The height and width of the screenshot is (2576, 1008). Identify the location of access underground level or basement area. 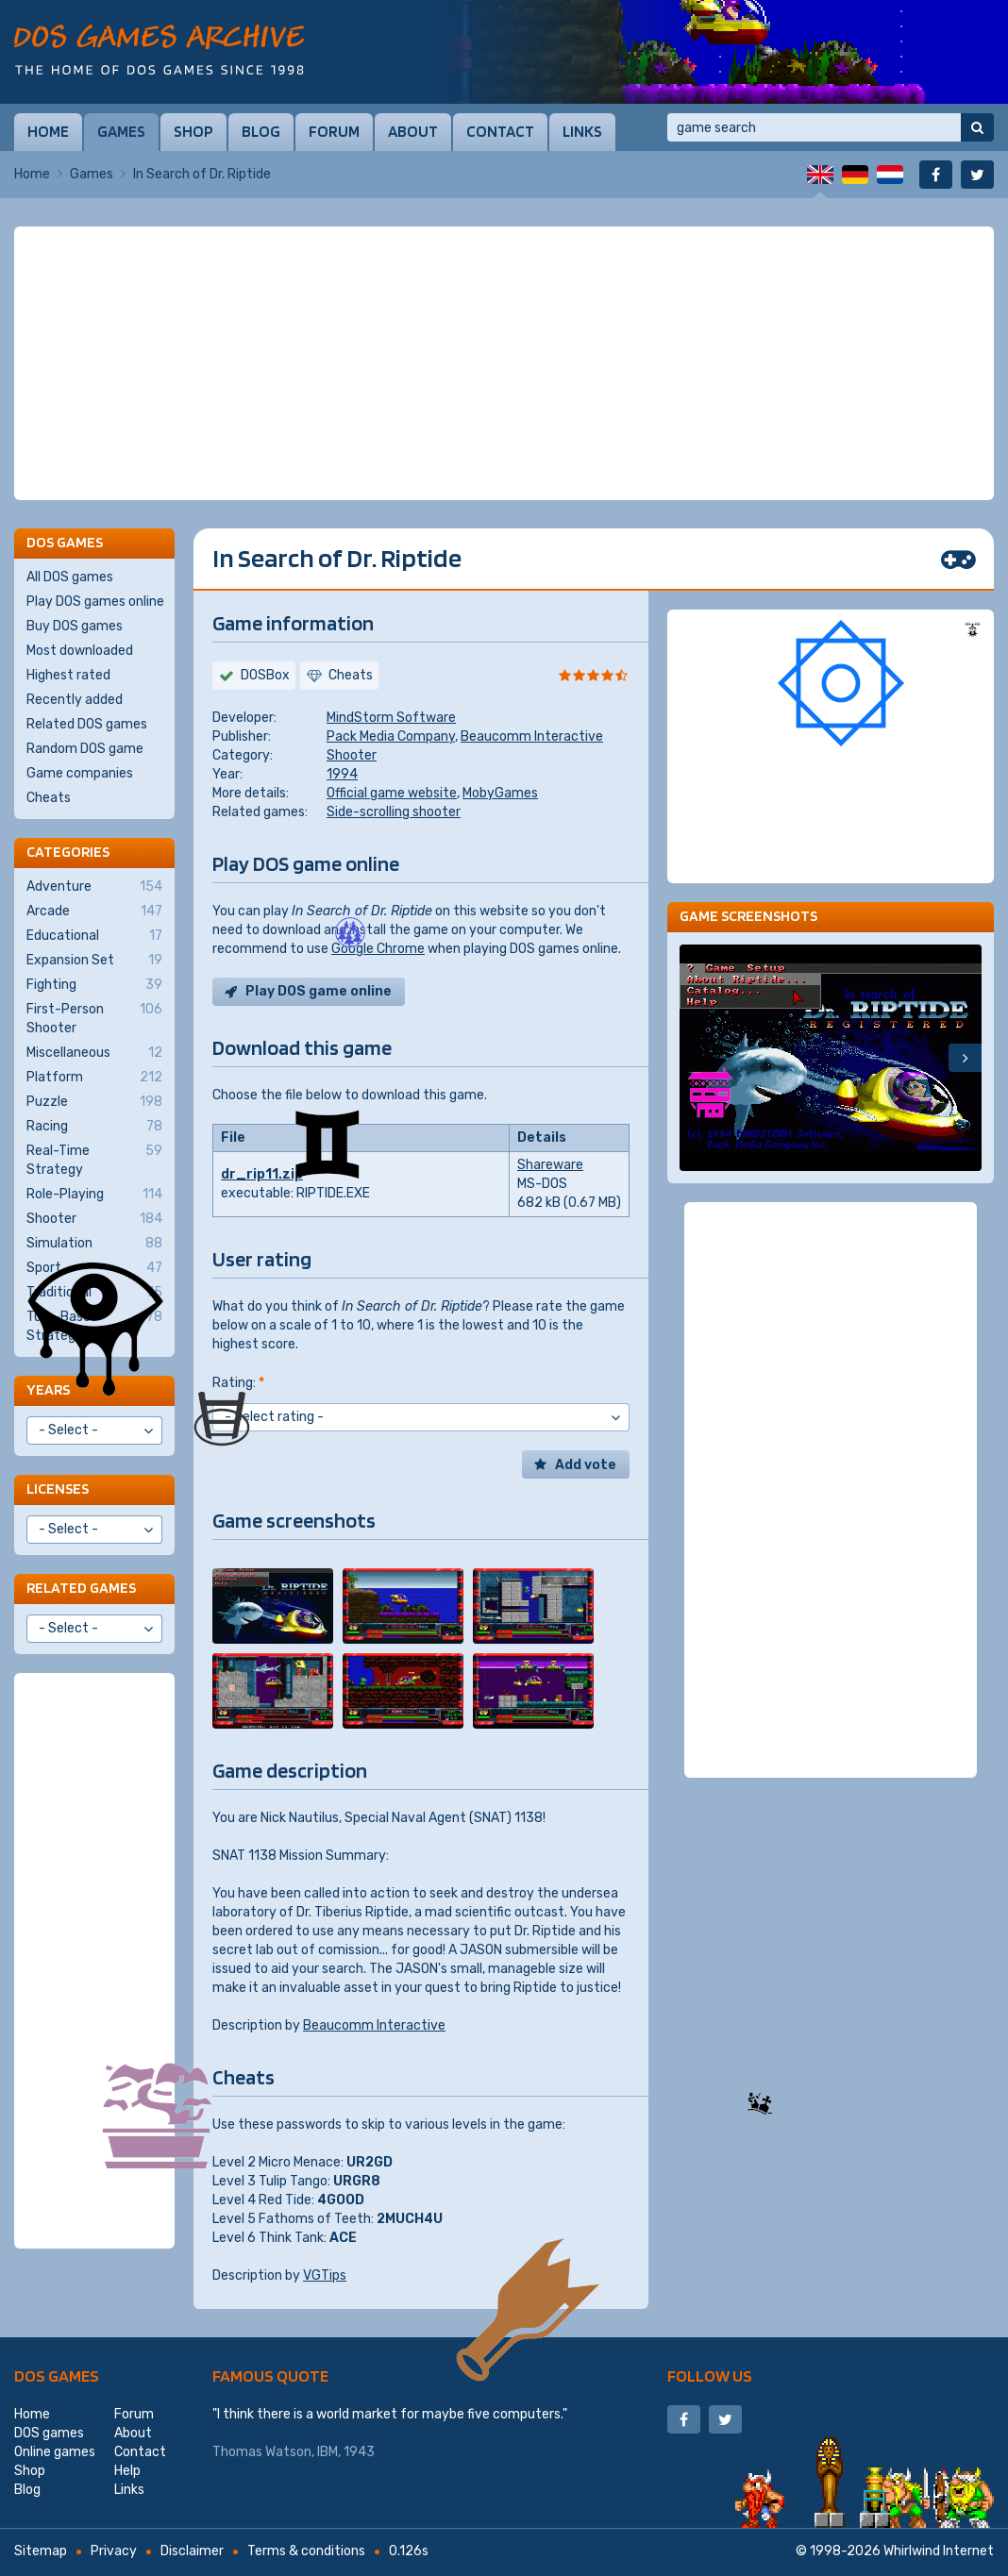
(222, 1418).